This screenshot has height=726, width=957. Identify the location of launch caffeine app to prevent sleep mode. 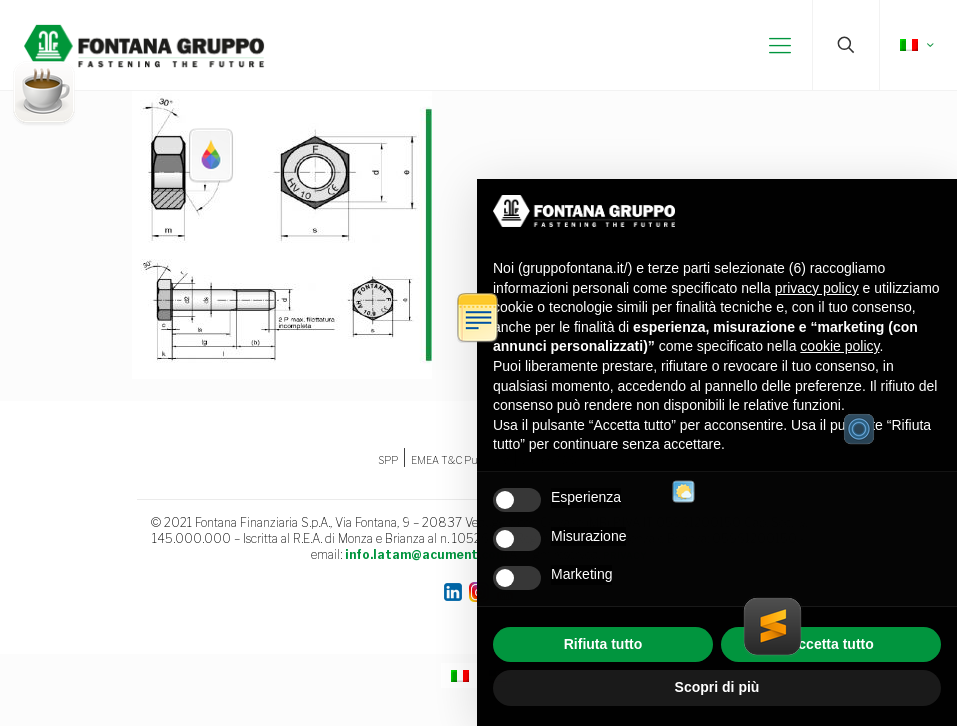
(44, 92).